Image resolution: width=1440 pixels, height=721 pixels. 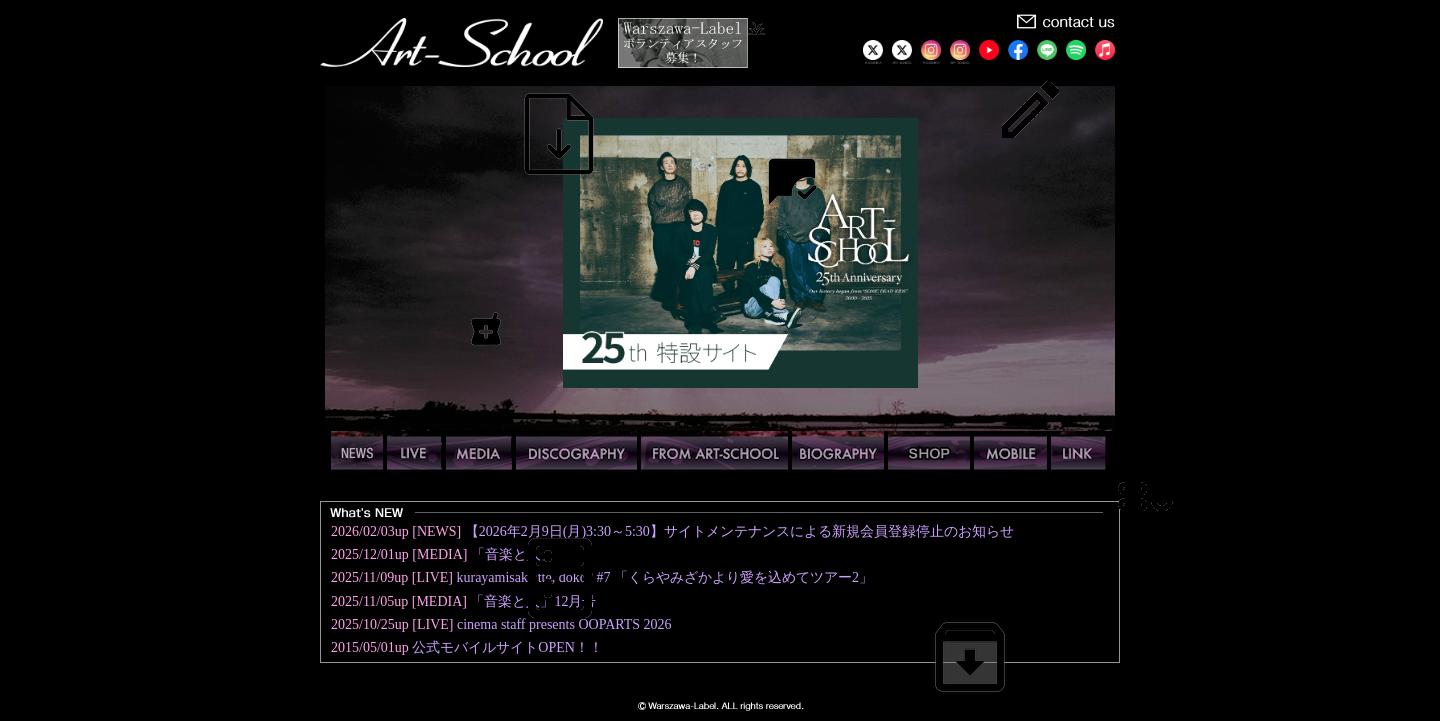 I want to click on download a file, so click(x=559, y=134).